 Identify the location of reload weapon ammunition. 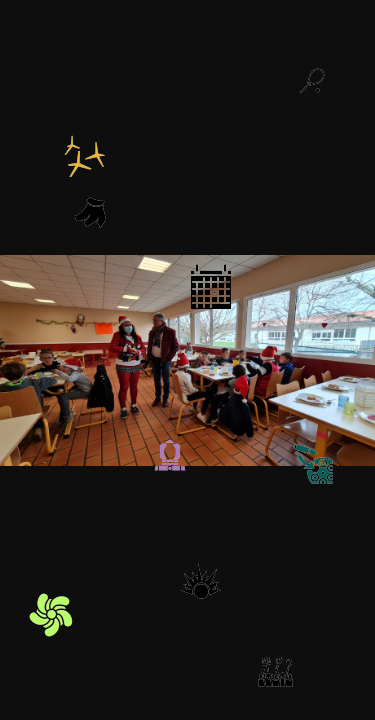
(312, 463).